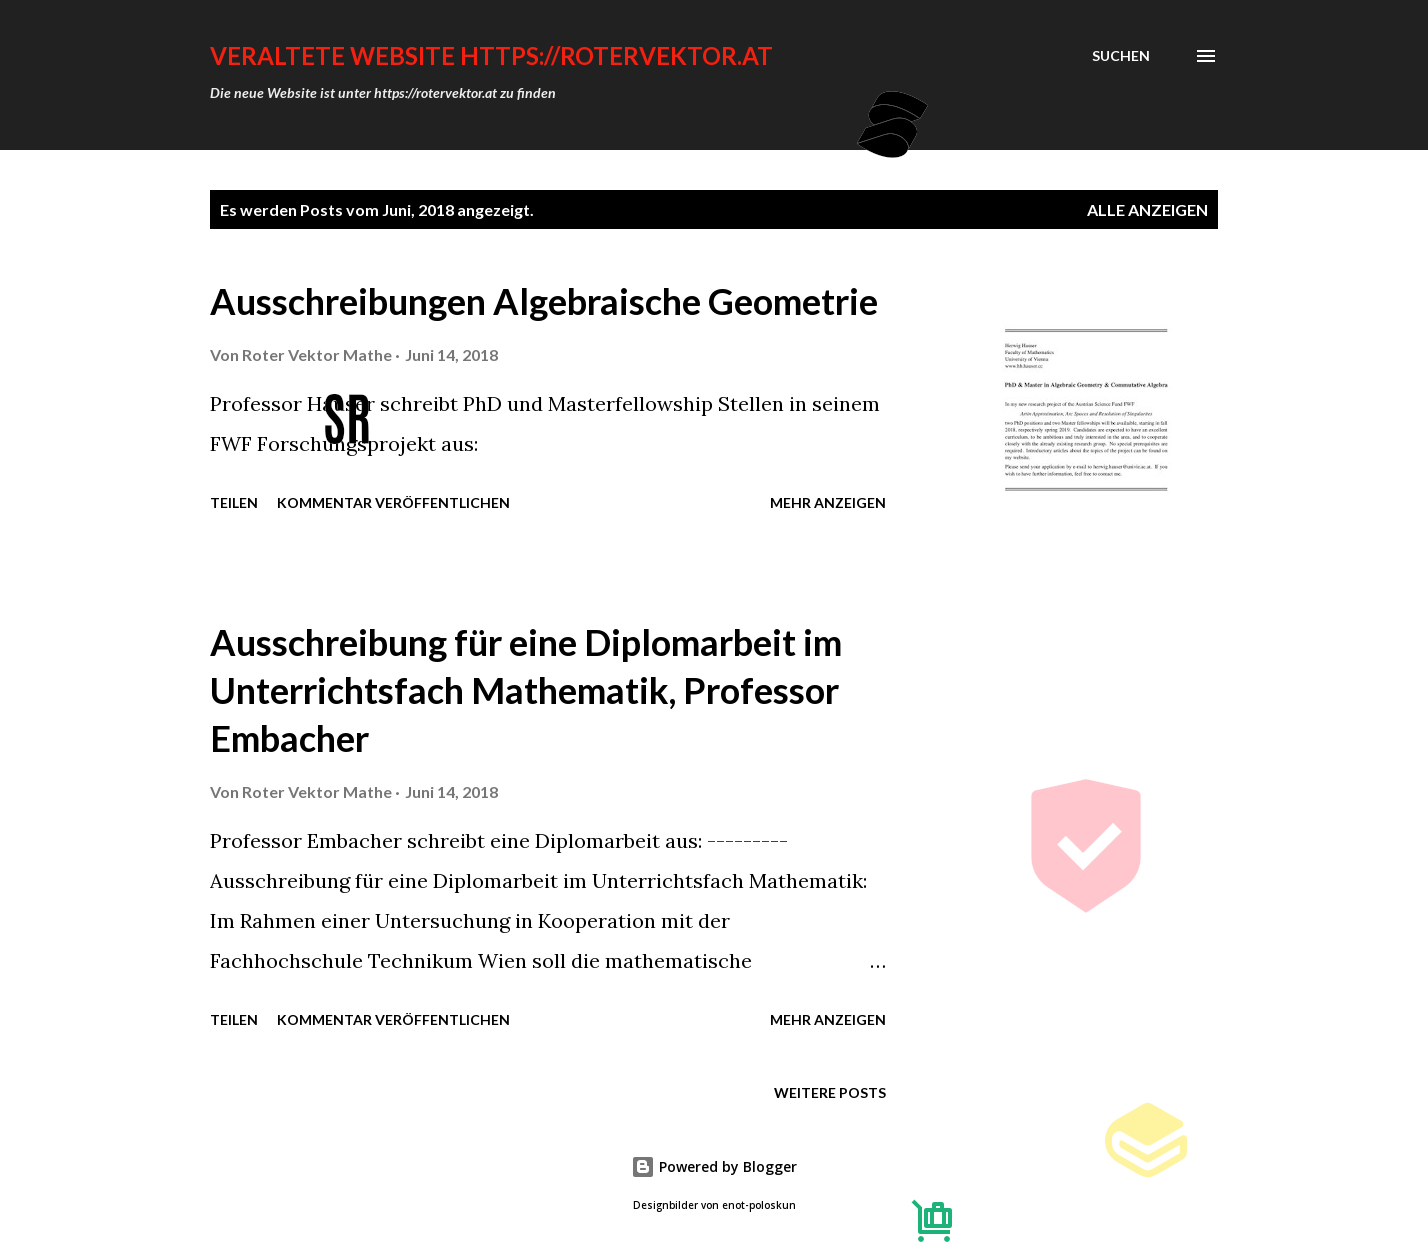  What do you see at coordinates (892, 124) in the screenshot?
I see `link to Solid project or decentralized web services` at bounding box center [892, 124].